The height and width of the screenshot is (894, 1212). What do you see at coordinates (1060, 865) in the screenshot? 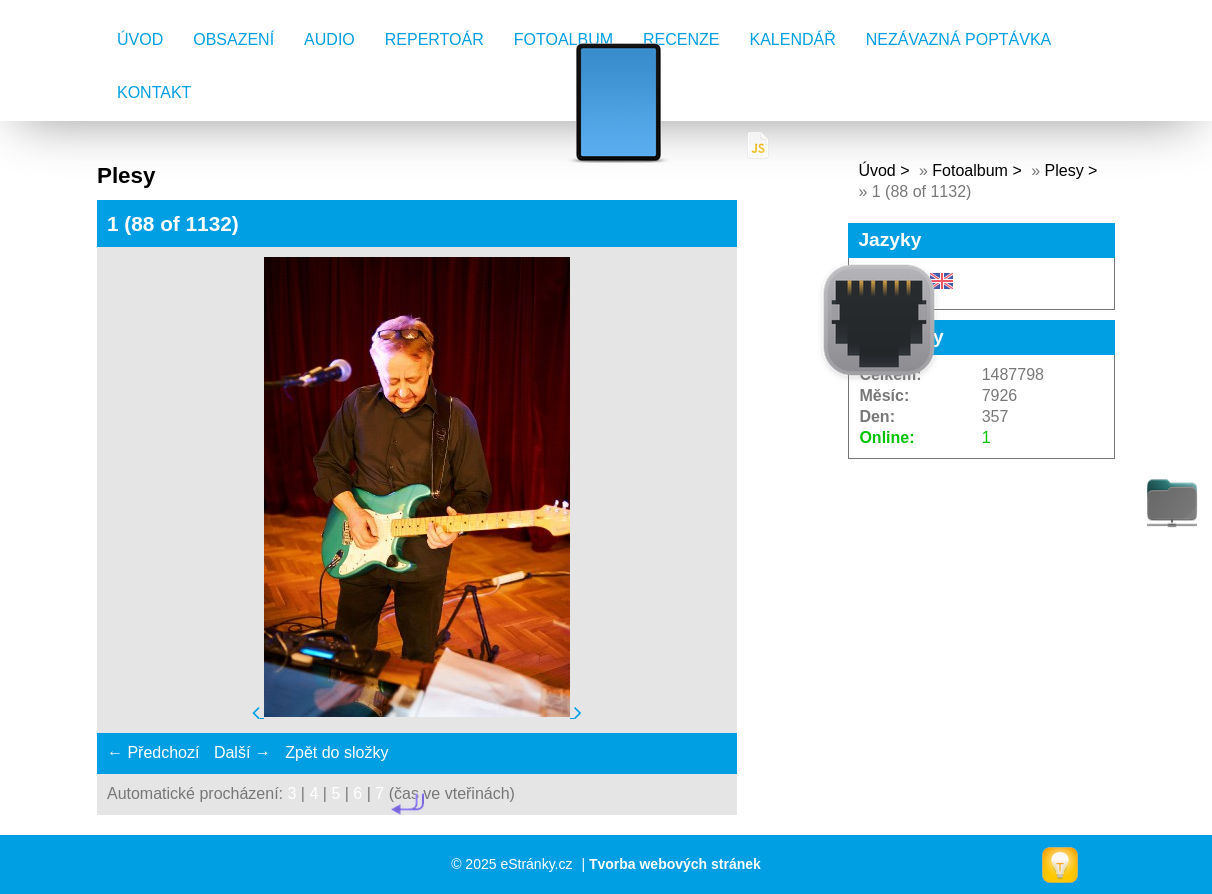
I see `open the Tips app for helpful hints and tutorials` at bounding box center [1060, 865].